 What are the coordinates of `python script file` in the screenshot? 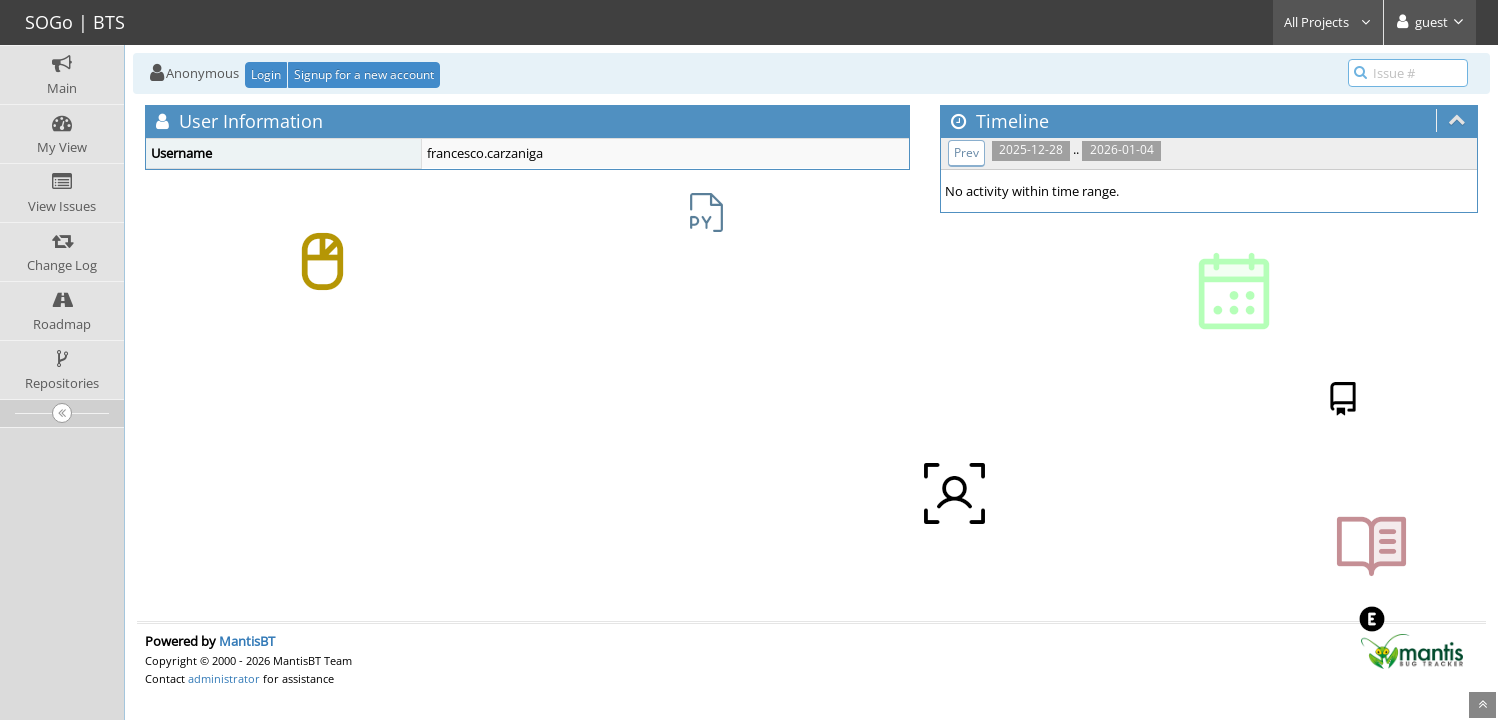 It's located at (706, 212).